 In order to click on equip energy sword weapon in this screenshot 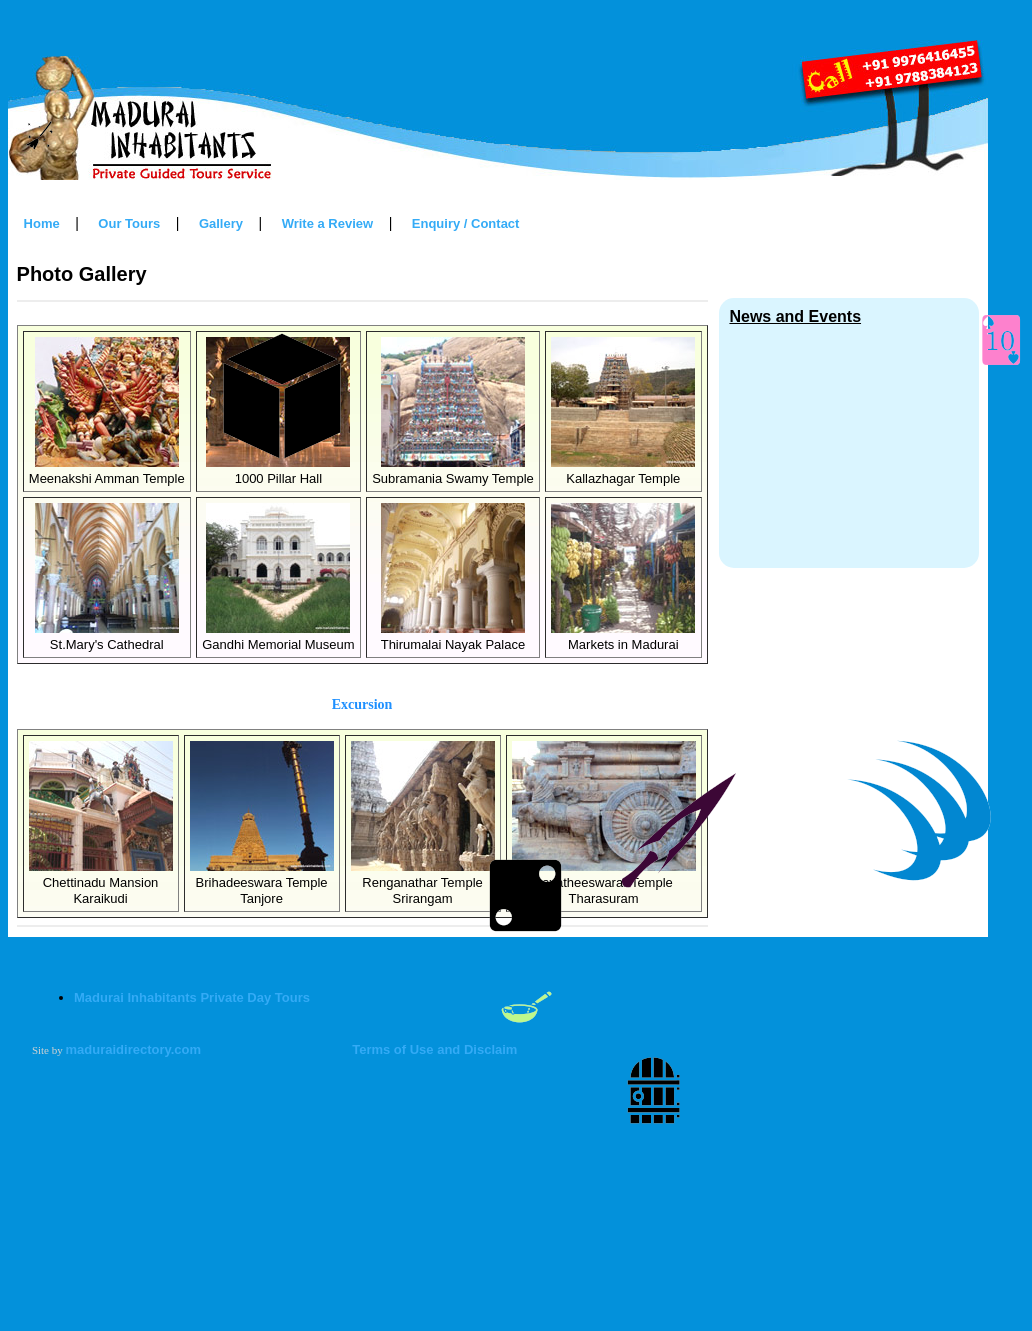, I will do `click(679, 829)`.